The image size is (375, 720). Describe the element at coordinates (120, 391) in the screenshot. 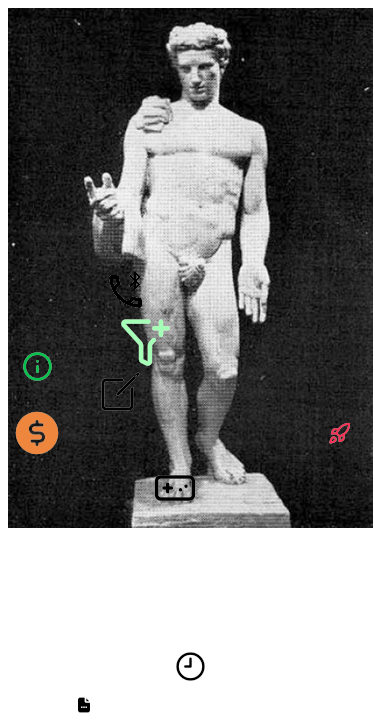

I see `create or compose new content` at that location.